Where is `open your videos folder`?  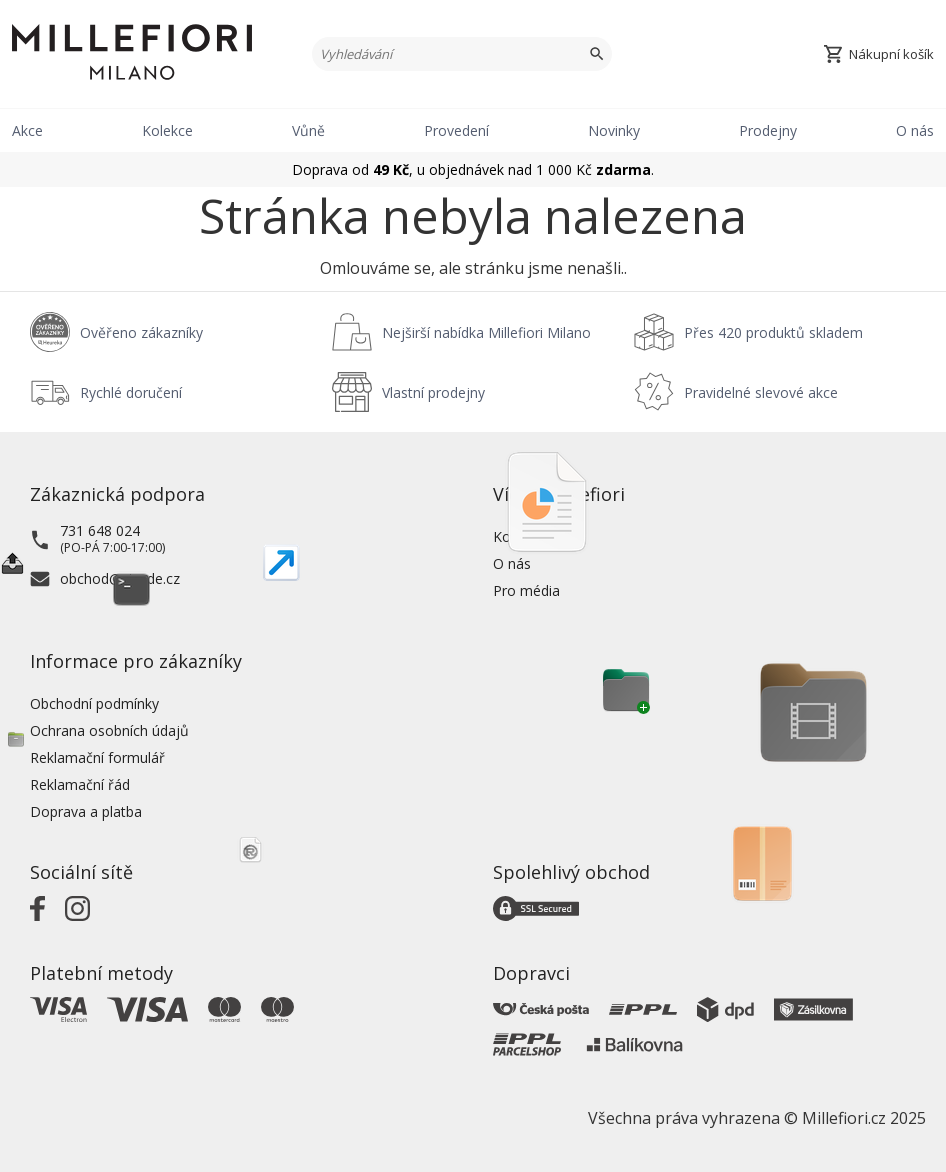
open your videos folder is located at coordinates (813, 712).